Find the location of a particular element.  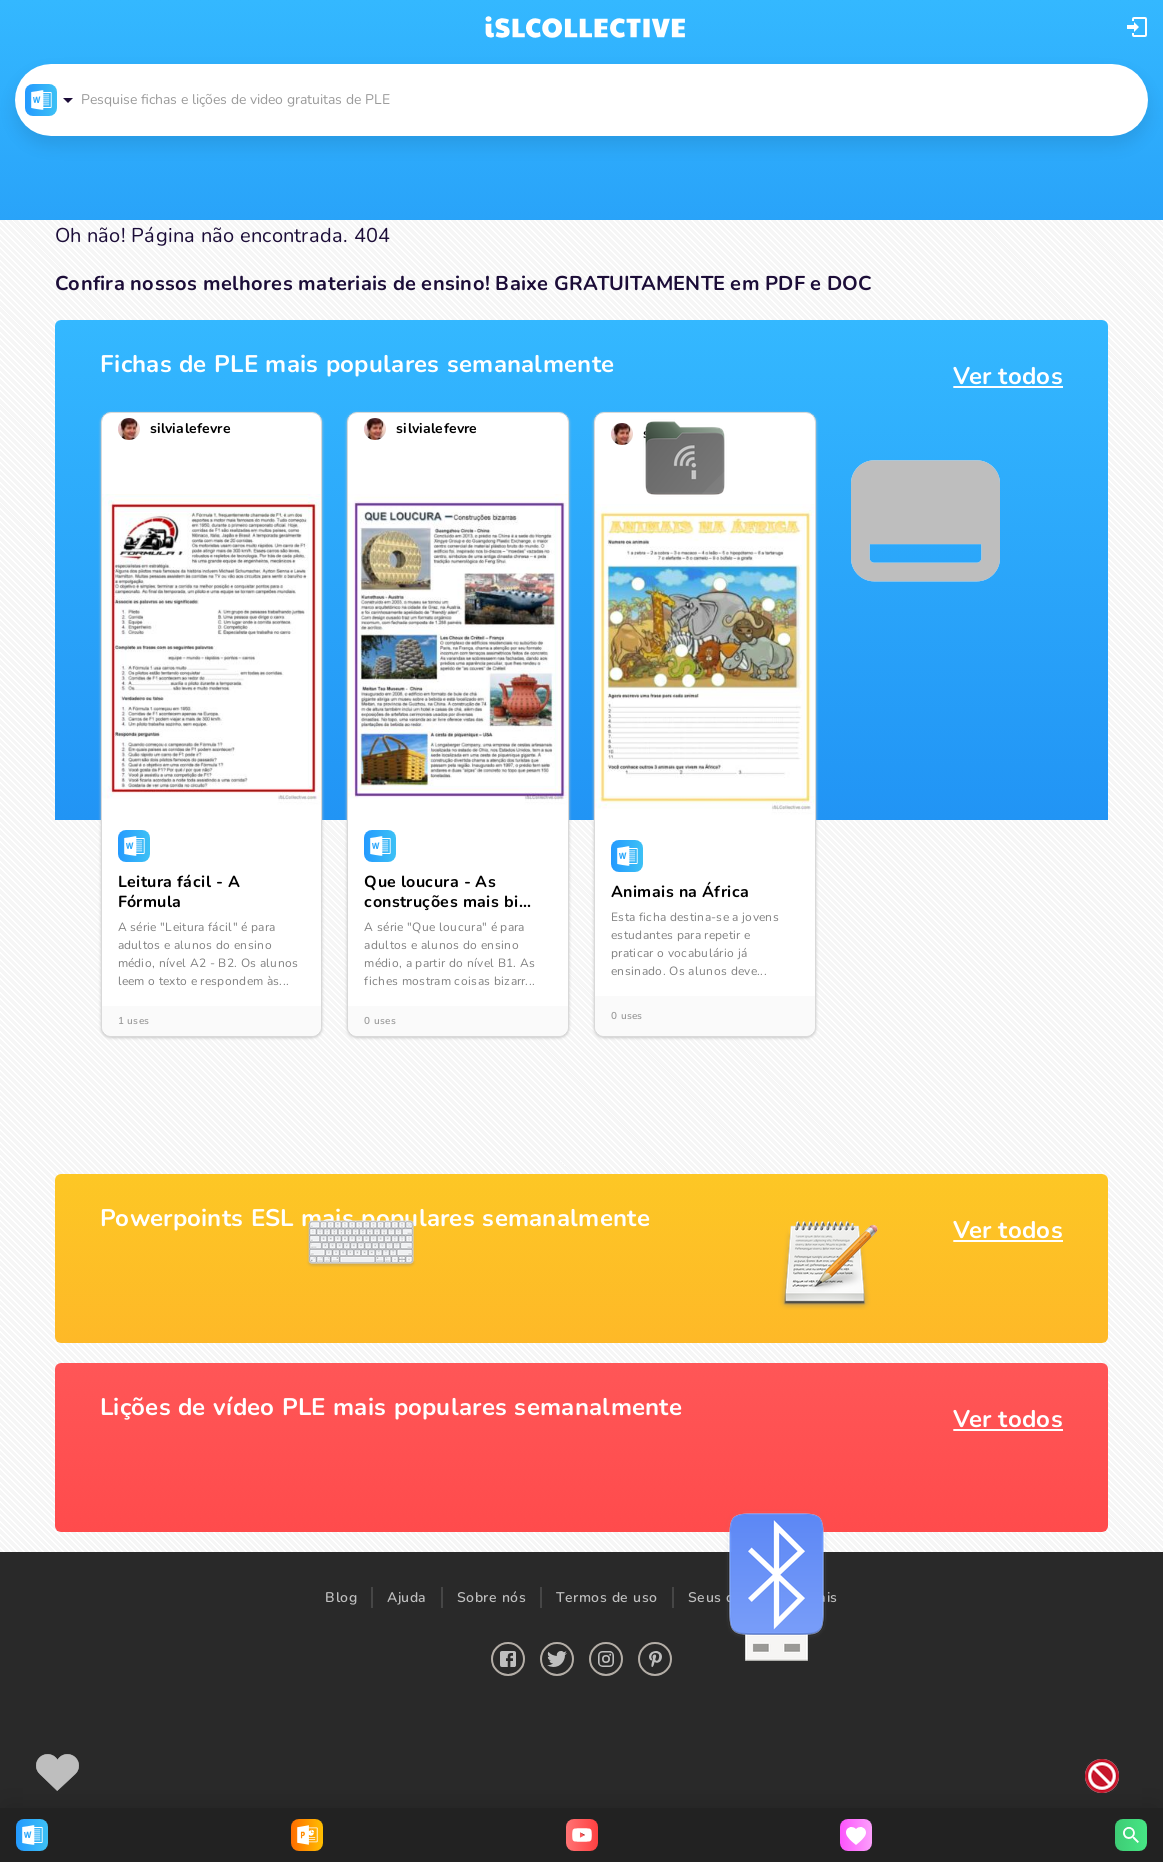

delete or remove selected item is located at coordinates (1102, 1776).